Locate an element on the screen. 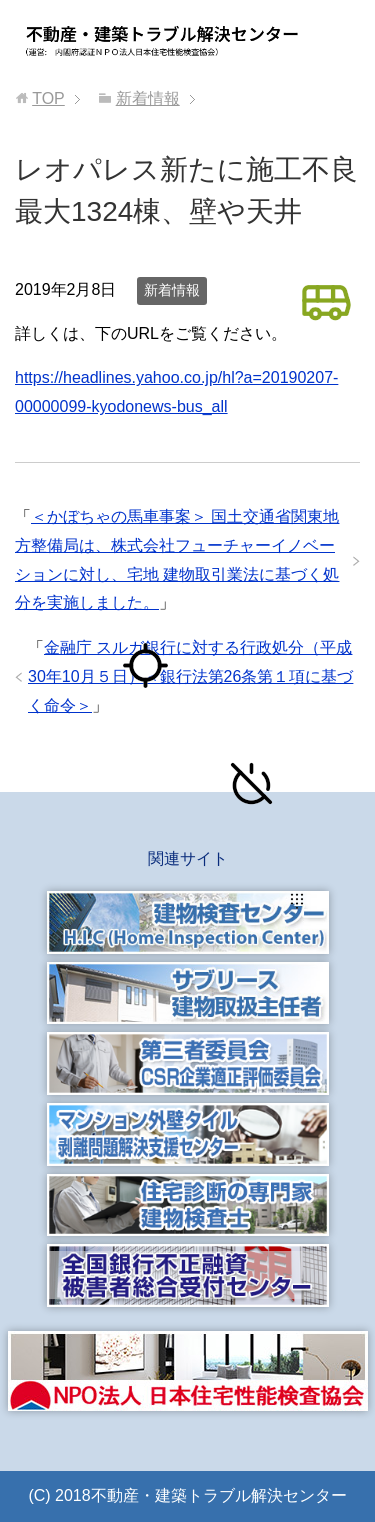 This screenshot has width=375, height=1522. power off or shutdown disabled is located at coordinates (251, 783).